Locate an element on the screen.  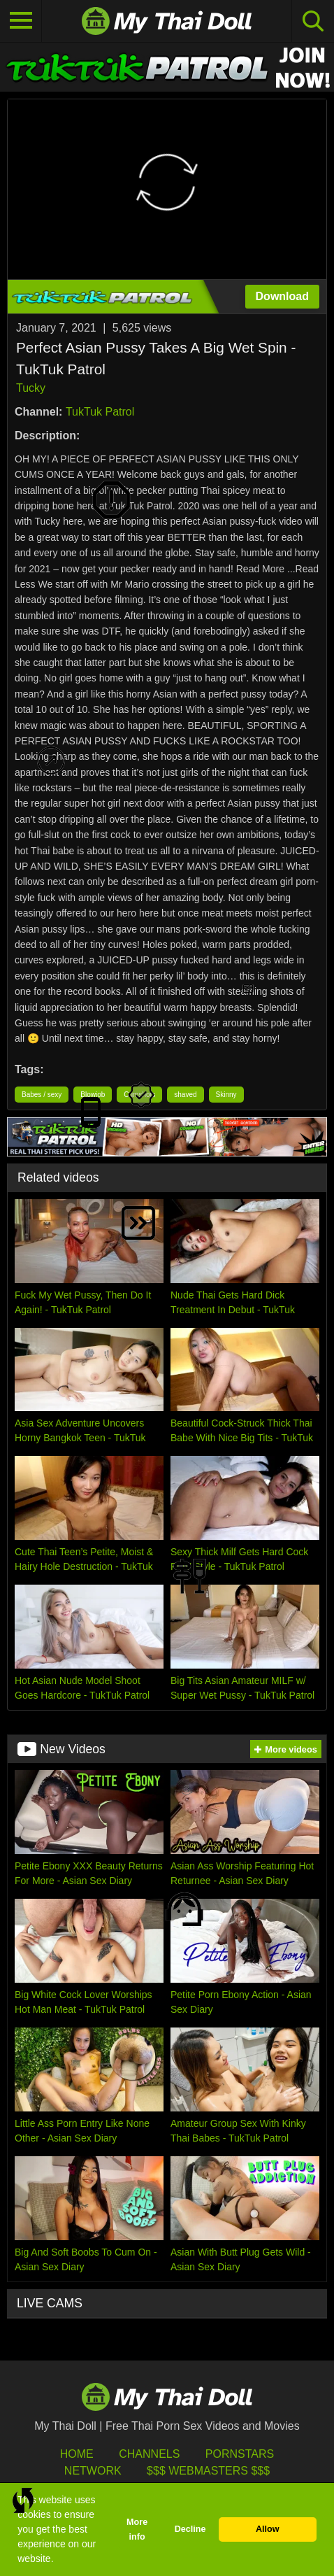
open link in new tab or window is located at coordinates (51, 760).